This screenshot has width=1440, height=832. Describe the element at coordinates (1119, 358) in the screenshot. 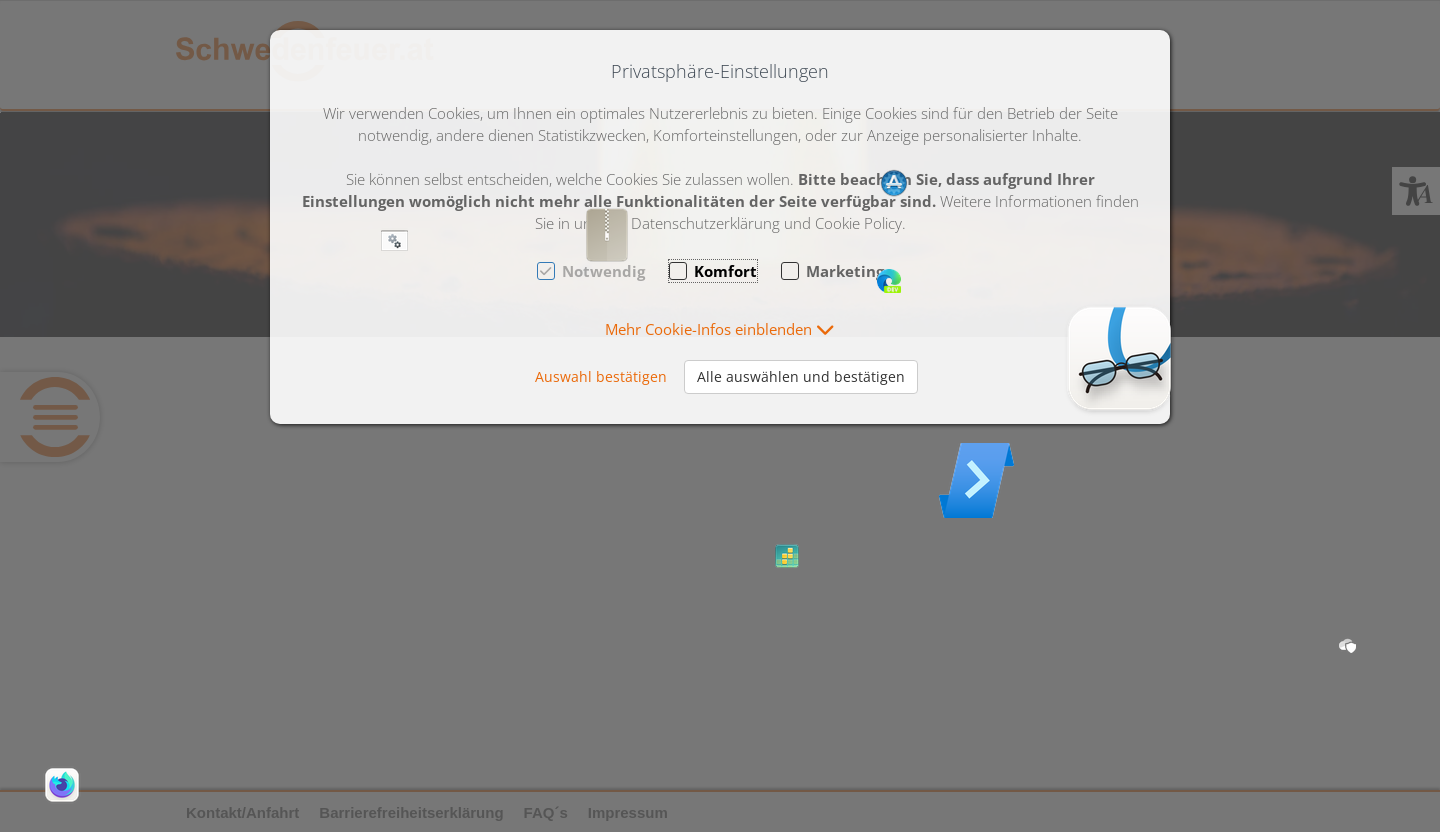

I see `open okular document viewer` at that location.